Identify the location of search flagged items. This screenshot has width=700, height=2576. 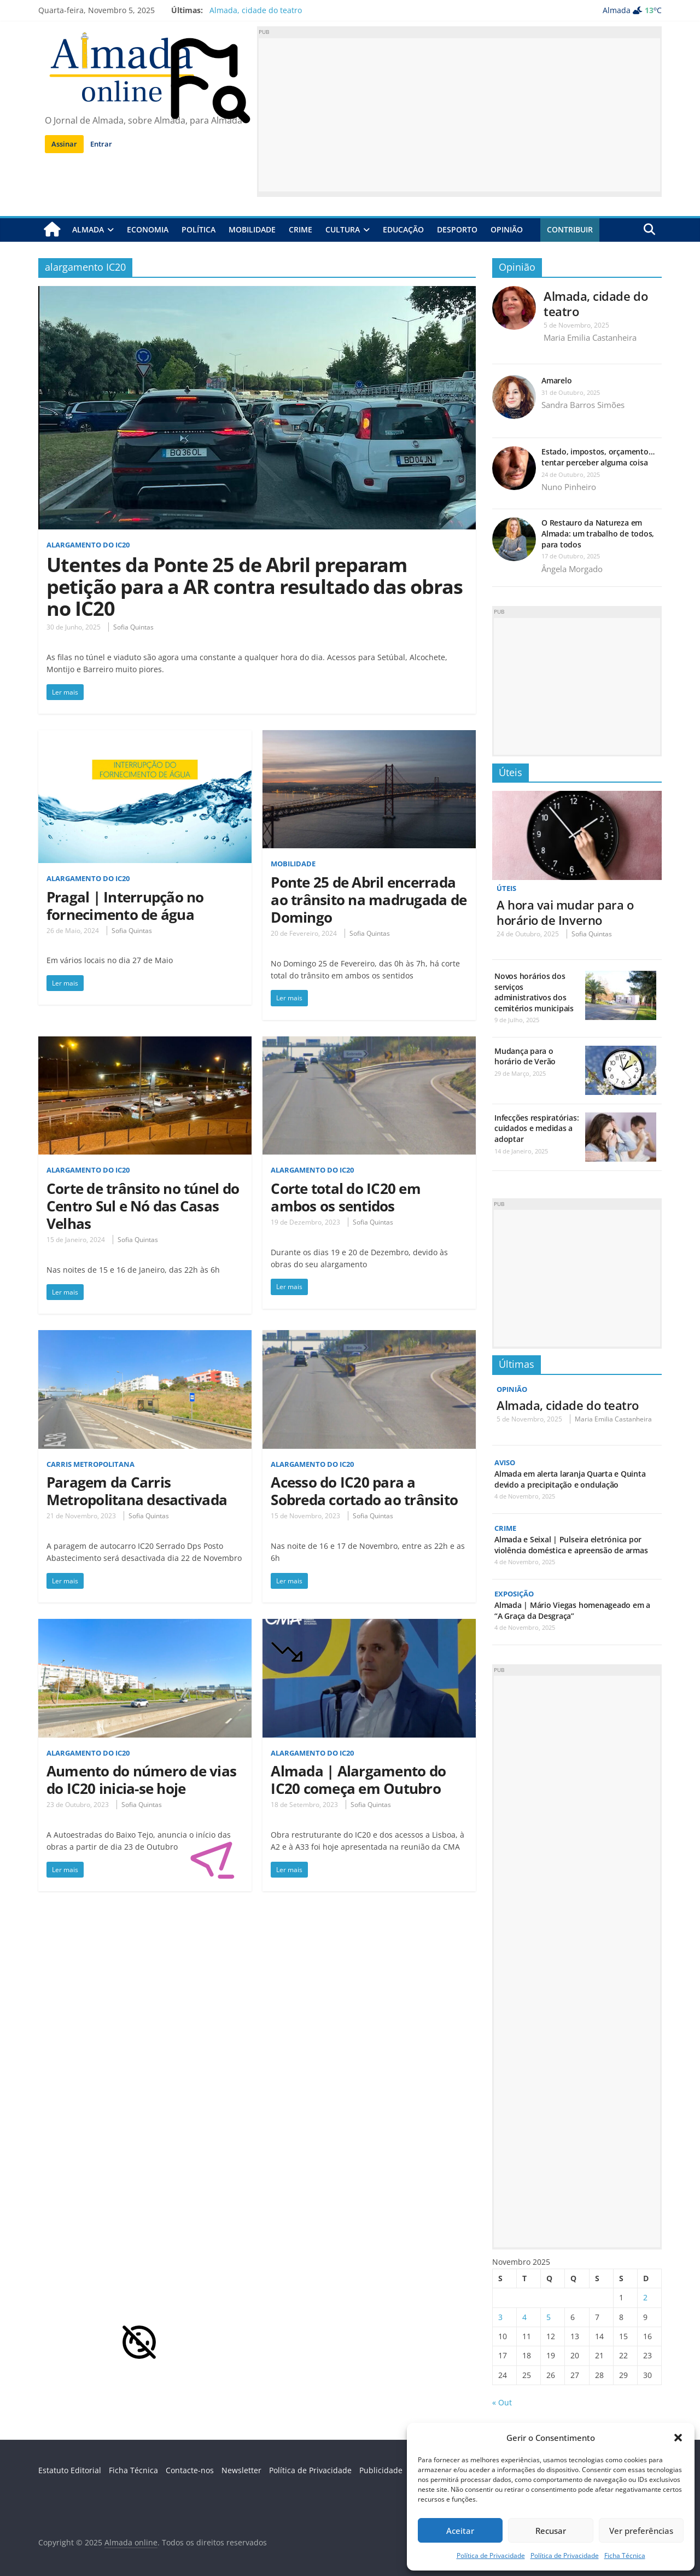
(204, 77).